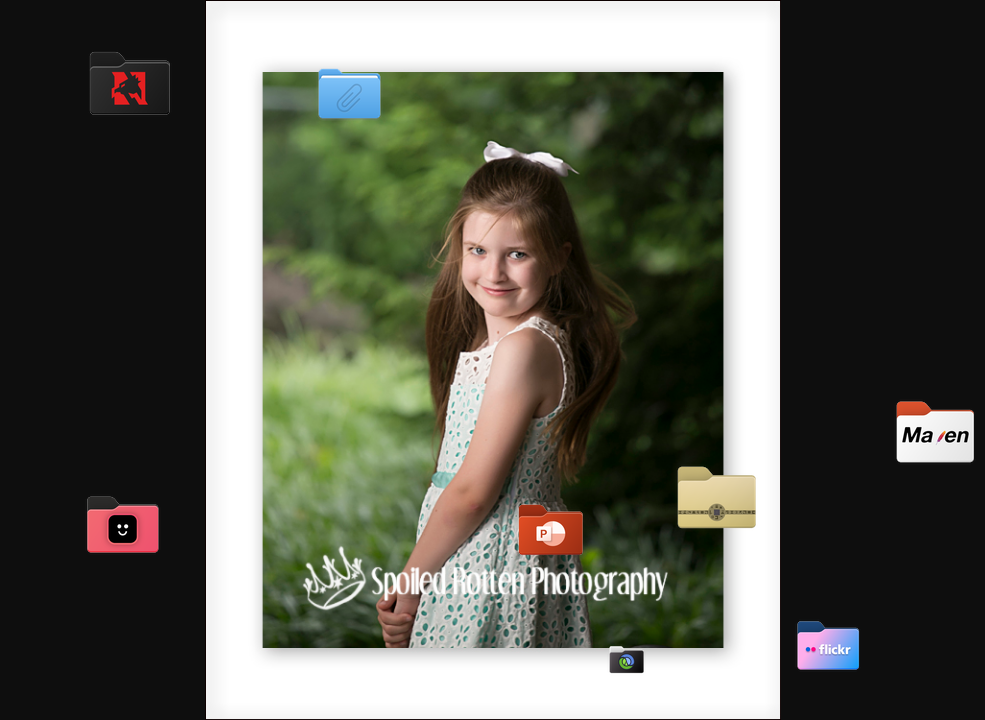 This screenshot has height=720, width=985. I want to click on open folder containing email attachments, so click(349, 93).